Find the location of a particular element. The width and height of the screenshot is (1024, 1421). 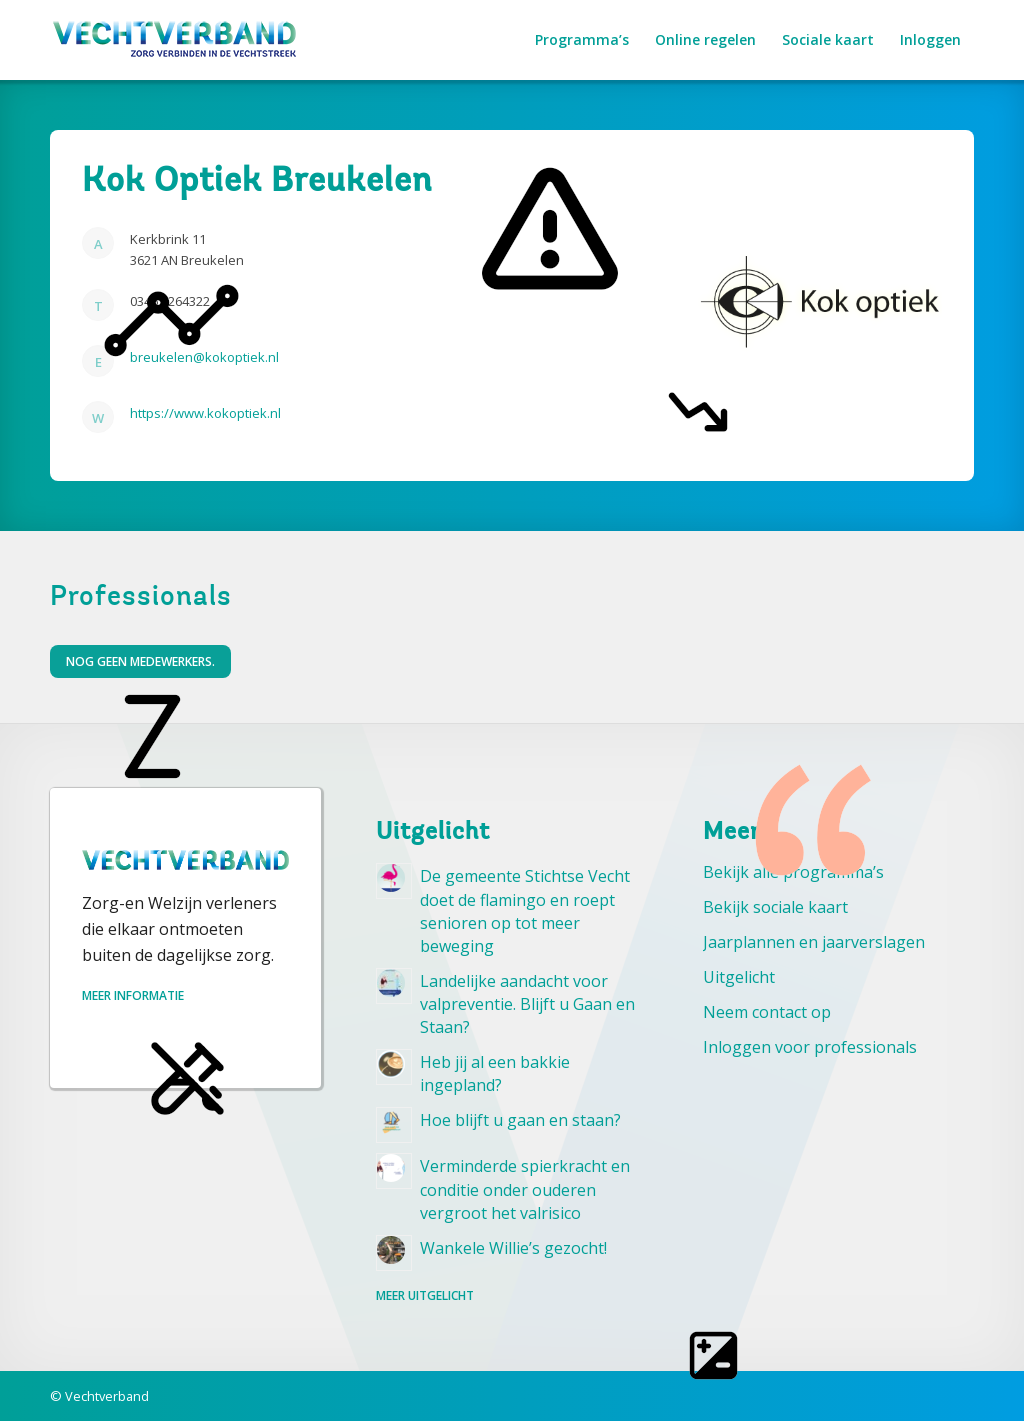

insert a block quote is located at coordinates (817, 820).